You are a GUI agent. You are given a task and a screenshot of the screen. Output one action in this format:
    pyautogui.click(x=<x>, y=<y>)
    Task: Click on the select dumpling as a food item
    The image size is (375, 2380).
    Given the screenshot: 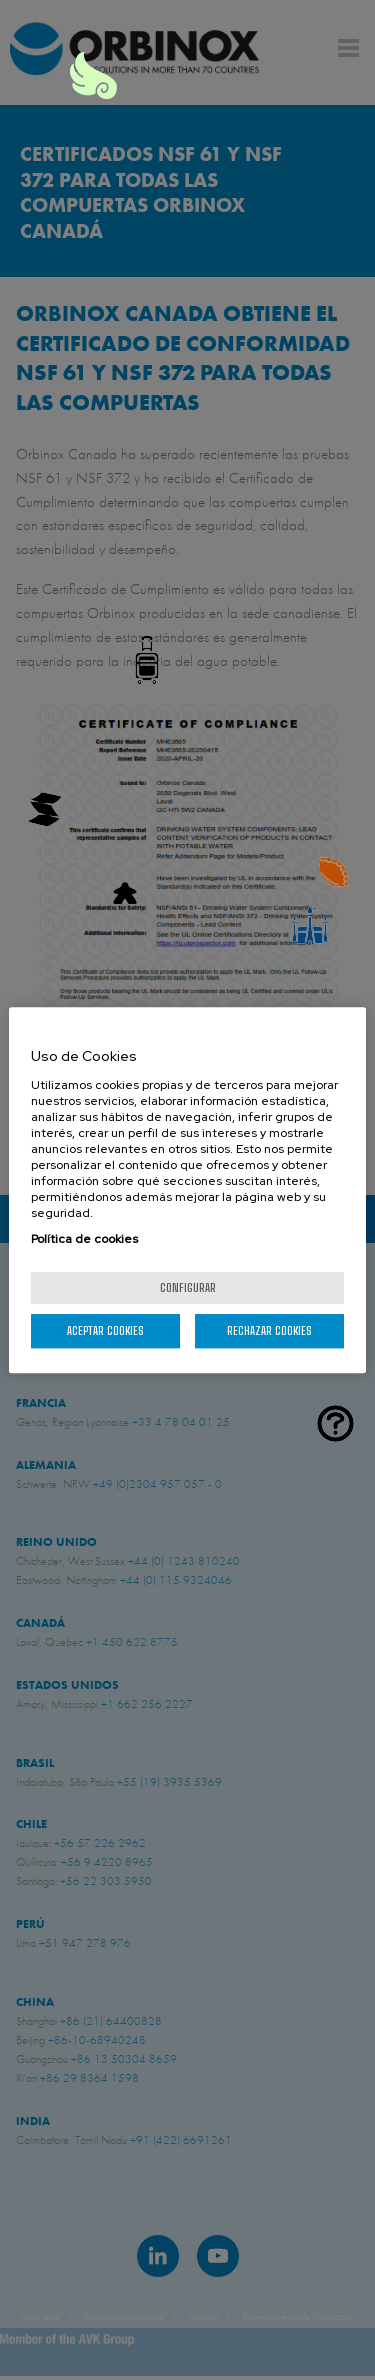 What is the action you would take?
    pyautogui.click(x=333, y=873)
    